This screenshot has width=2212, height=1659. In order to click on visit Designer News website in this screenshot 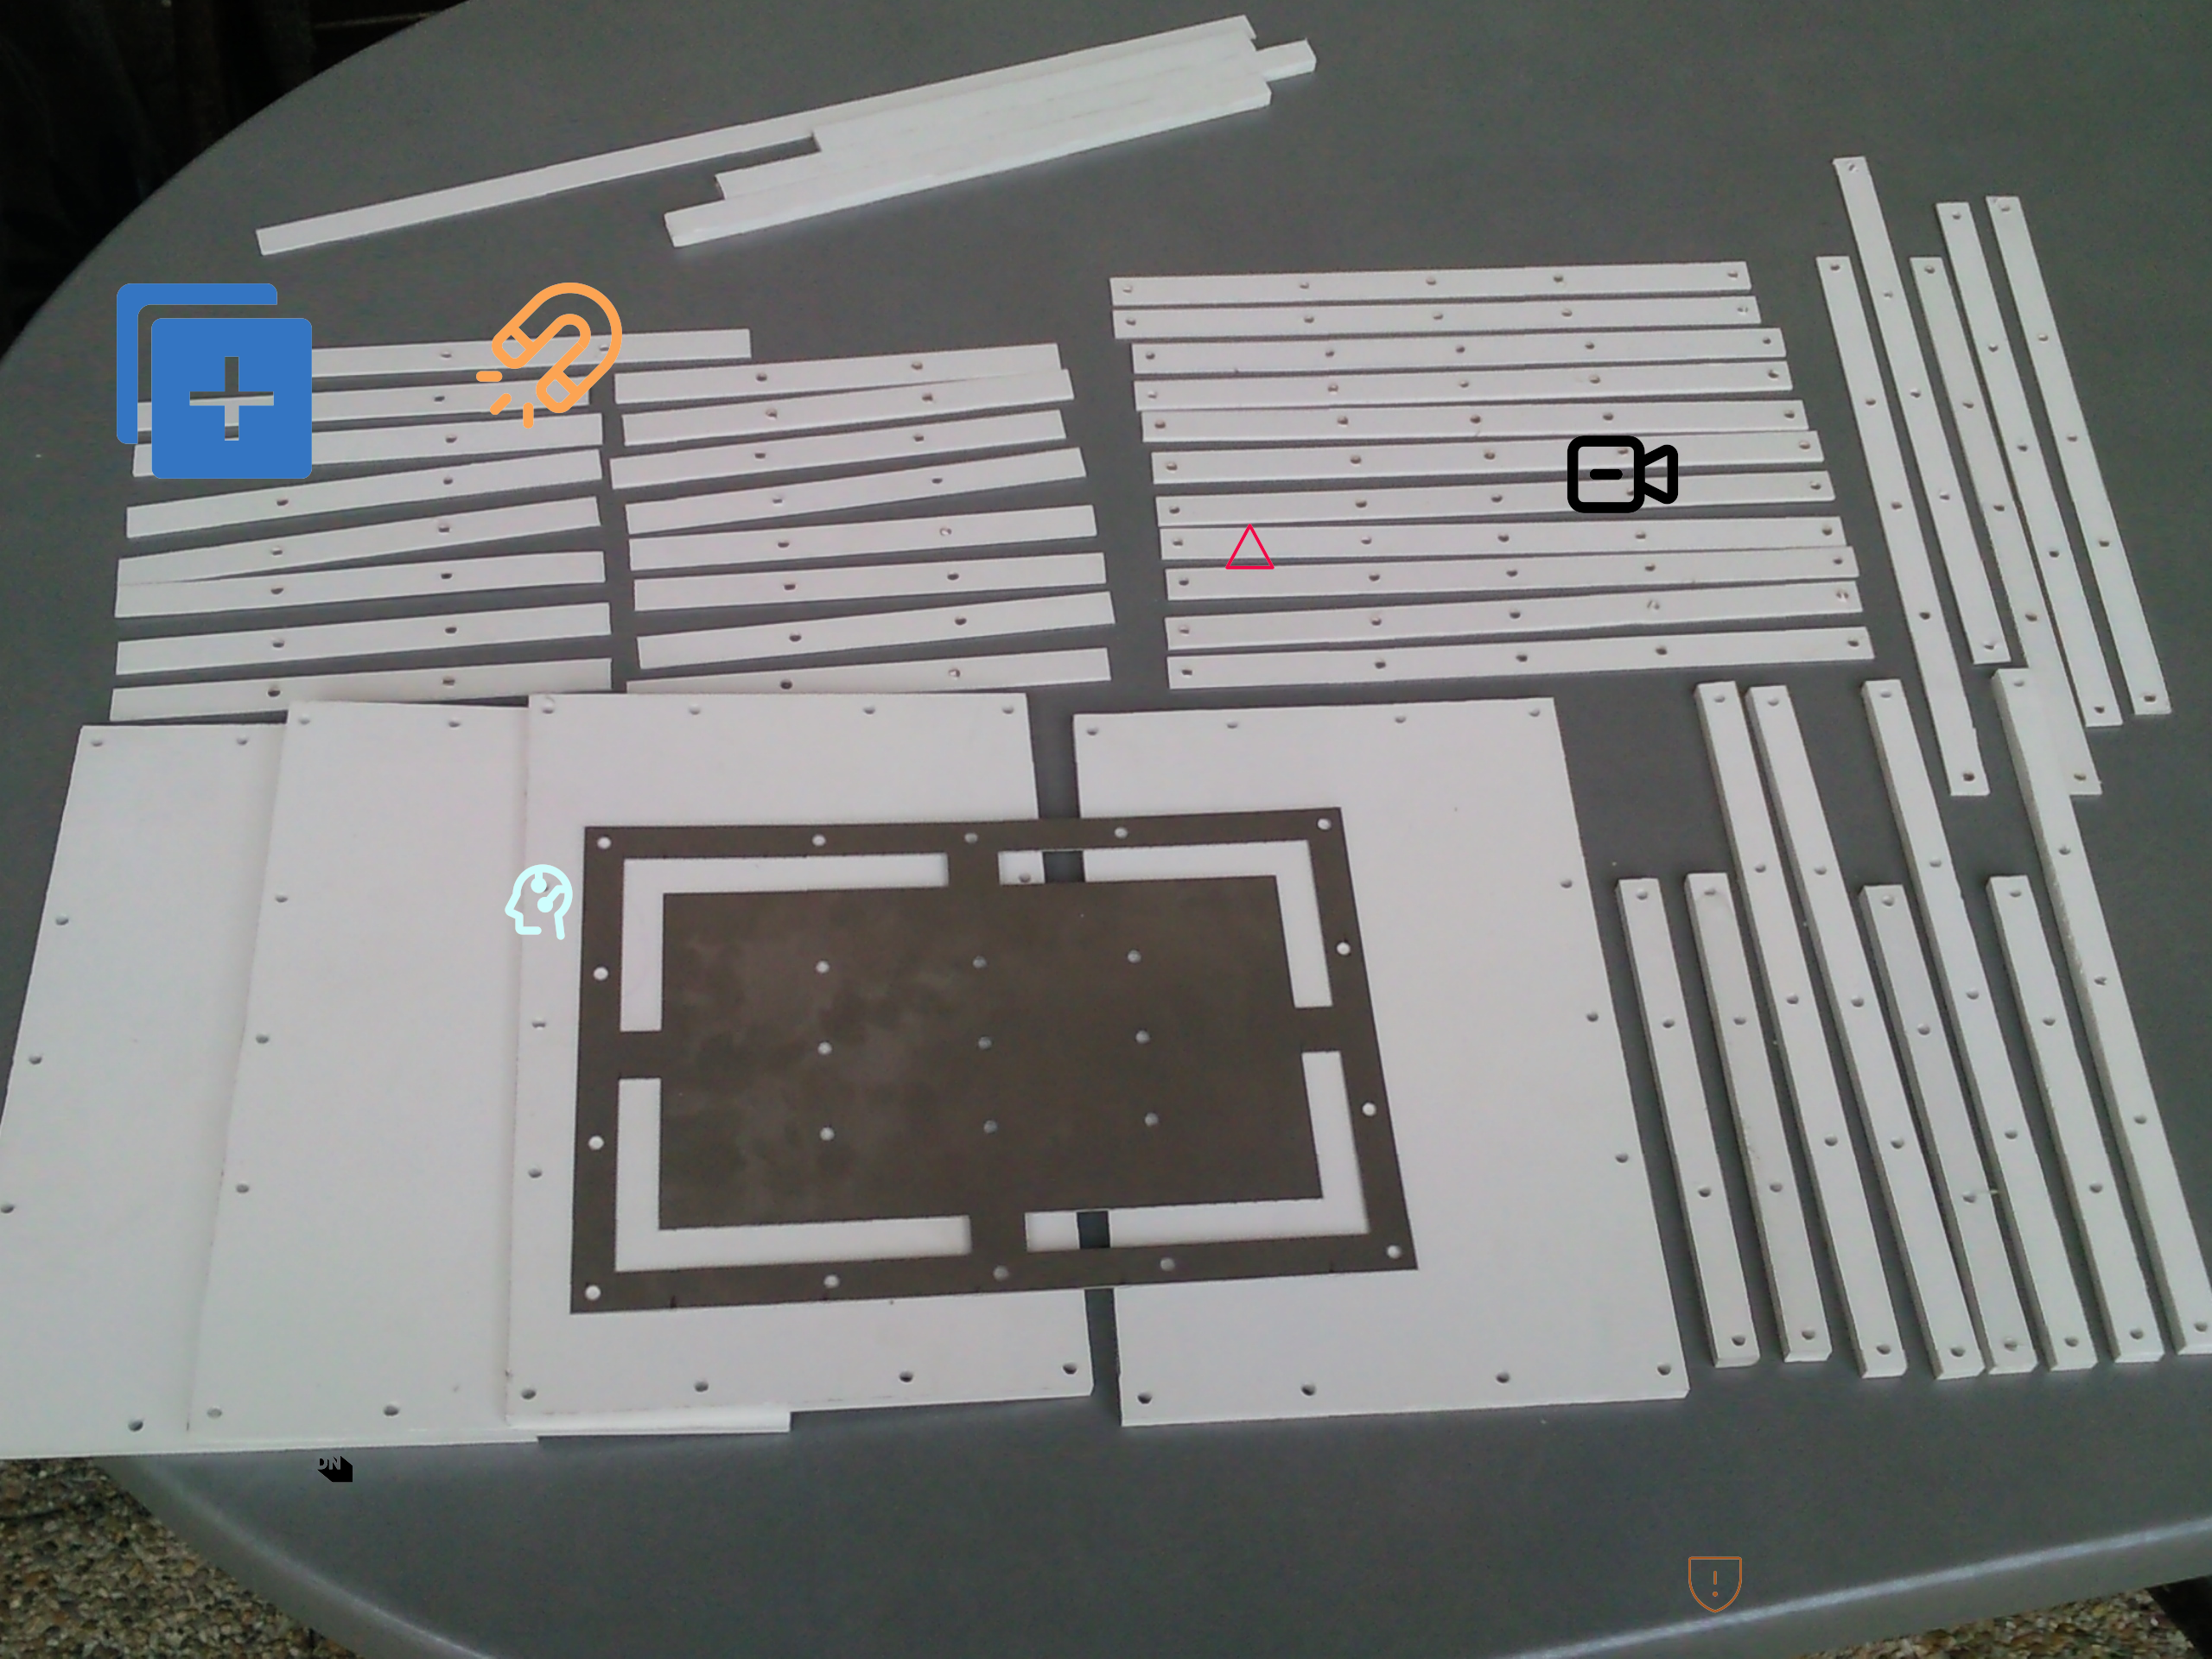, I will do `click(334, 1469)`.